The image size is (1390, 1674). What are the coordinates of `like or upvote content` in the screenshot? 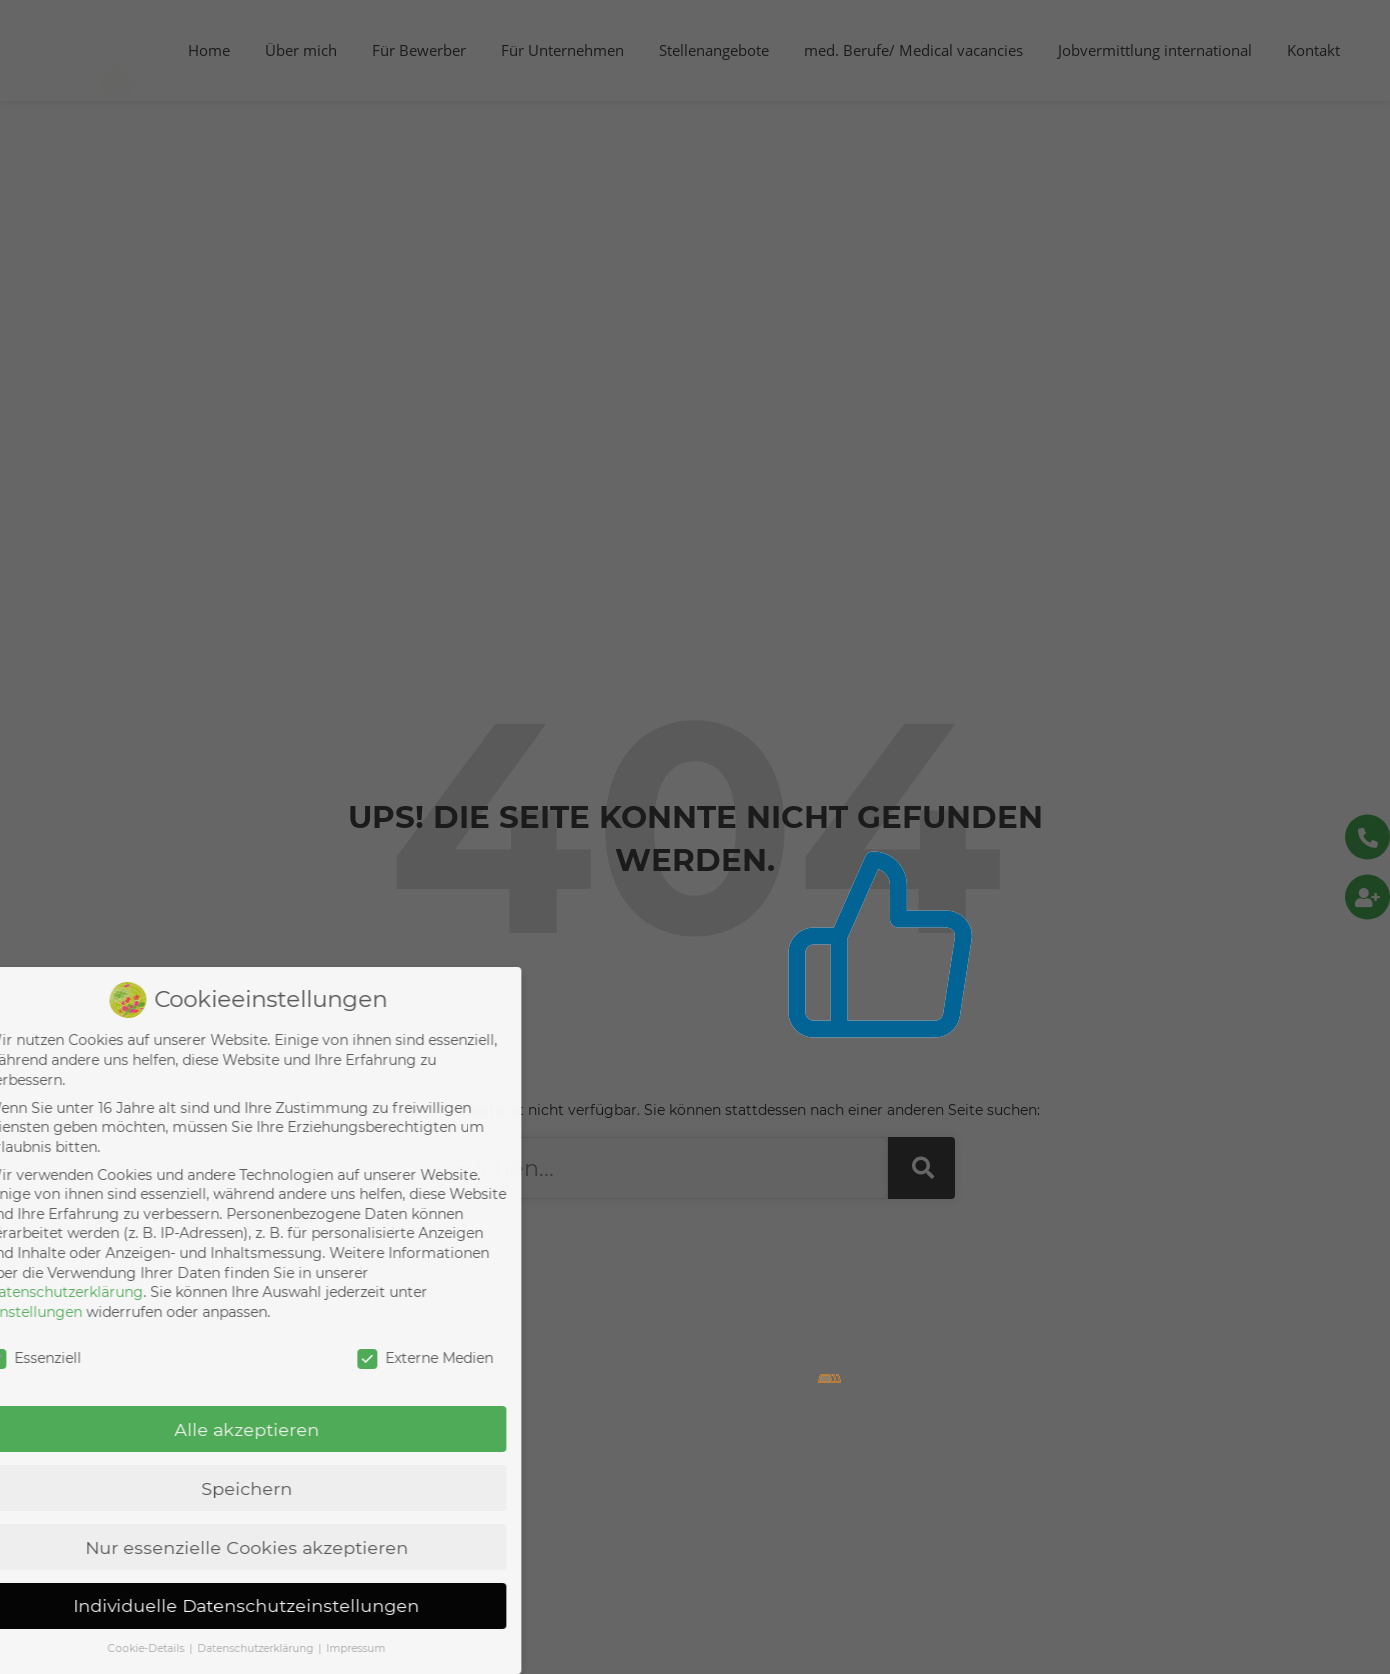 It's located at (881, 944).